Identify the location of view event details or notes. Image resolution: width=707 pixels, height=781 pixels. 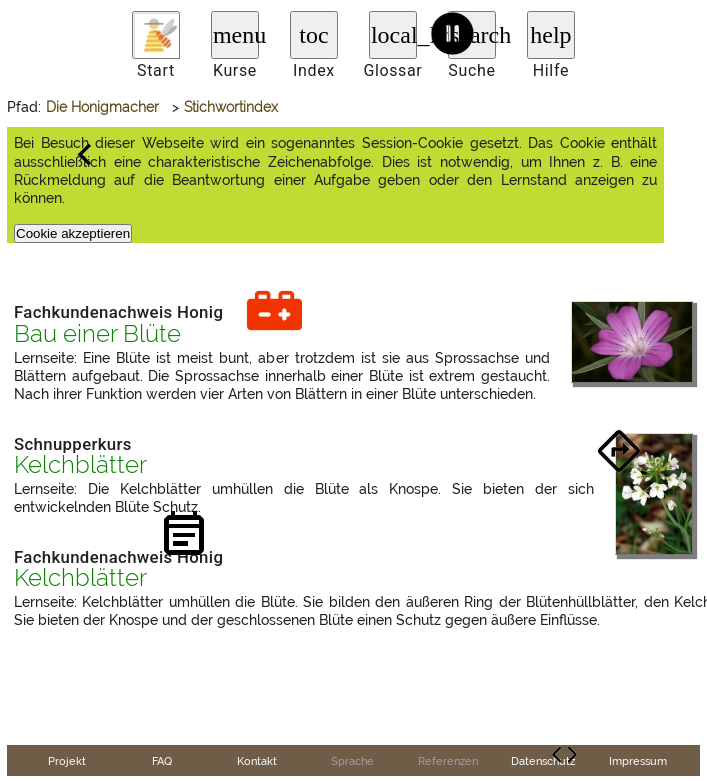
(184, 535).